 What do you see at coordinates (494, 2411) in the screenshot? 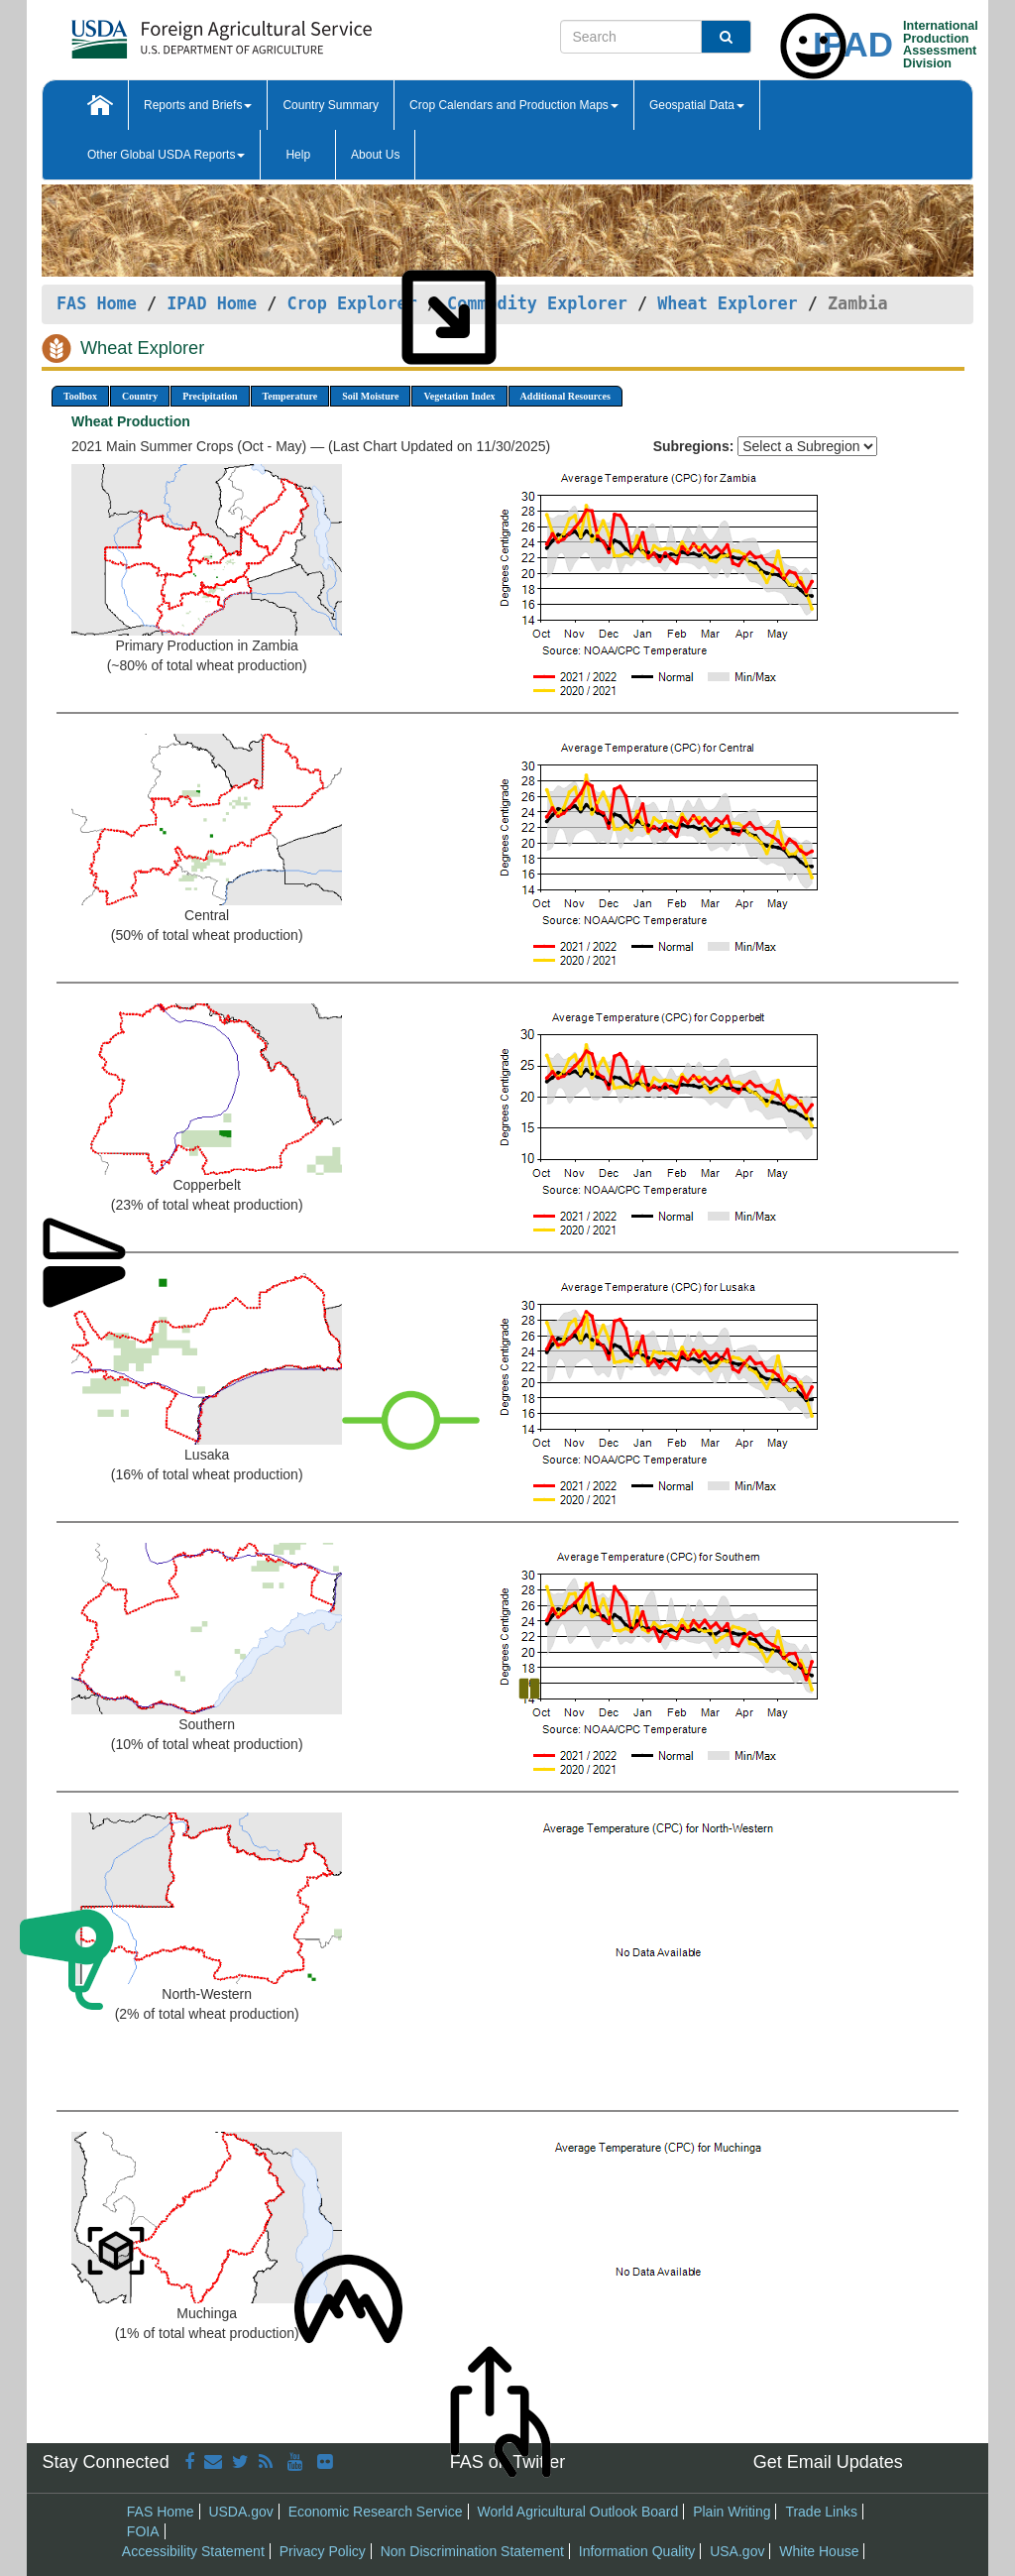
I see `deposit or add funds to account` at bounding box center [494, 2411].